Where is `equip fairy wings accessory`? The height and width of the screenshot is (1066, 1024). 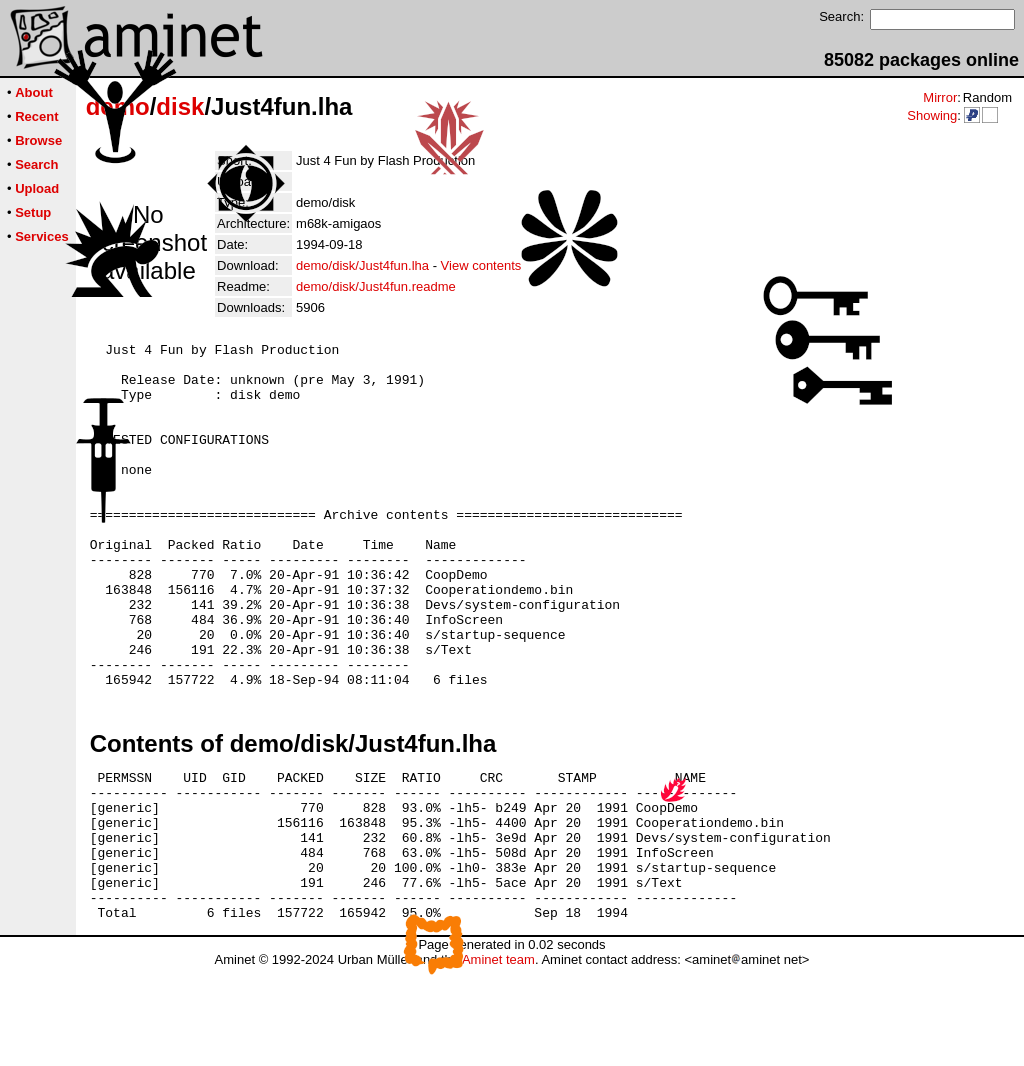 equip fairy wings accessory is located at coordinates (569, 237).